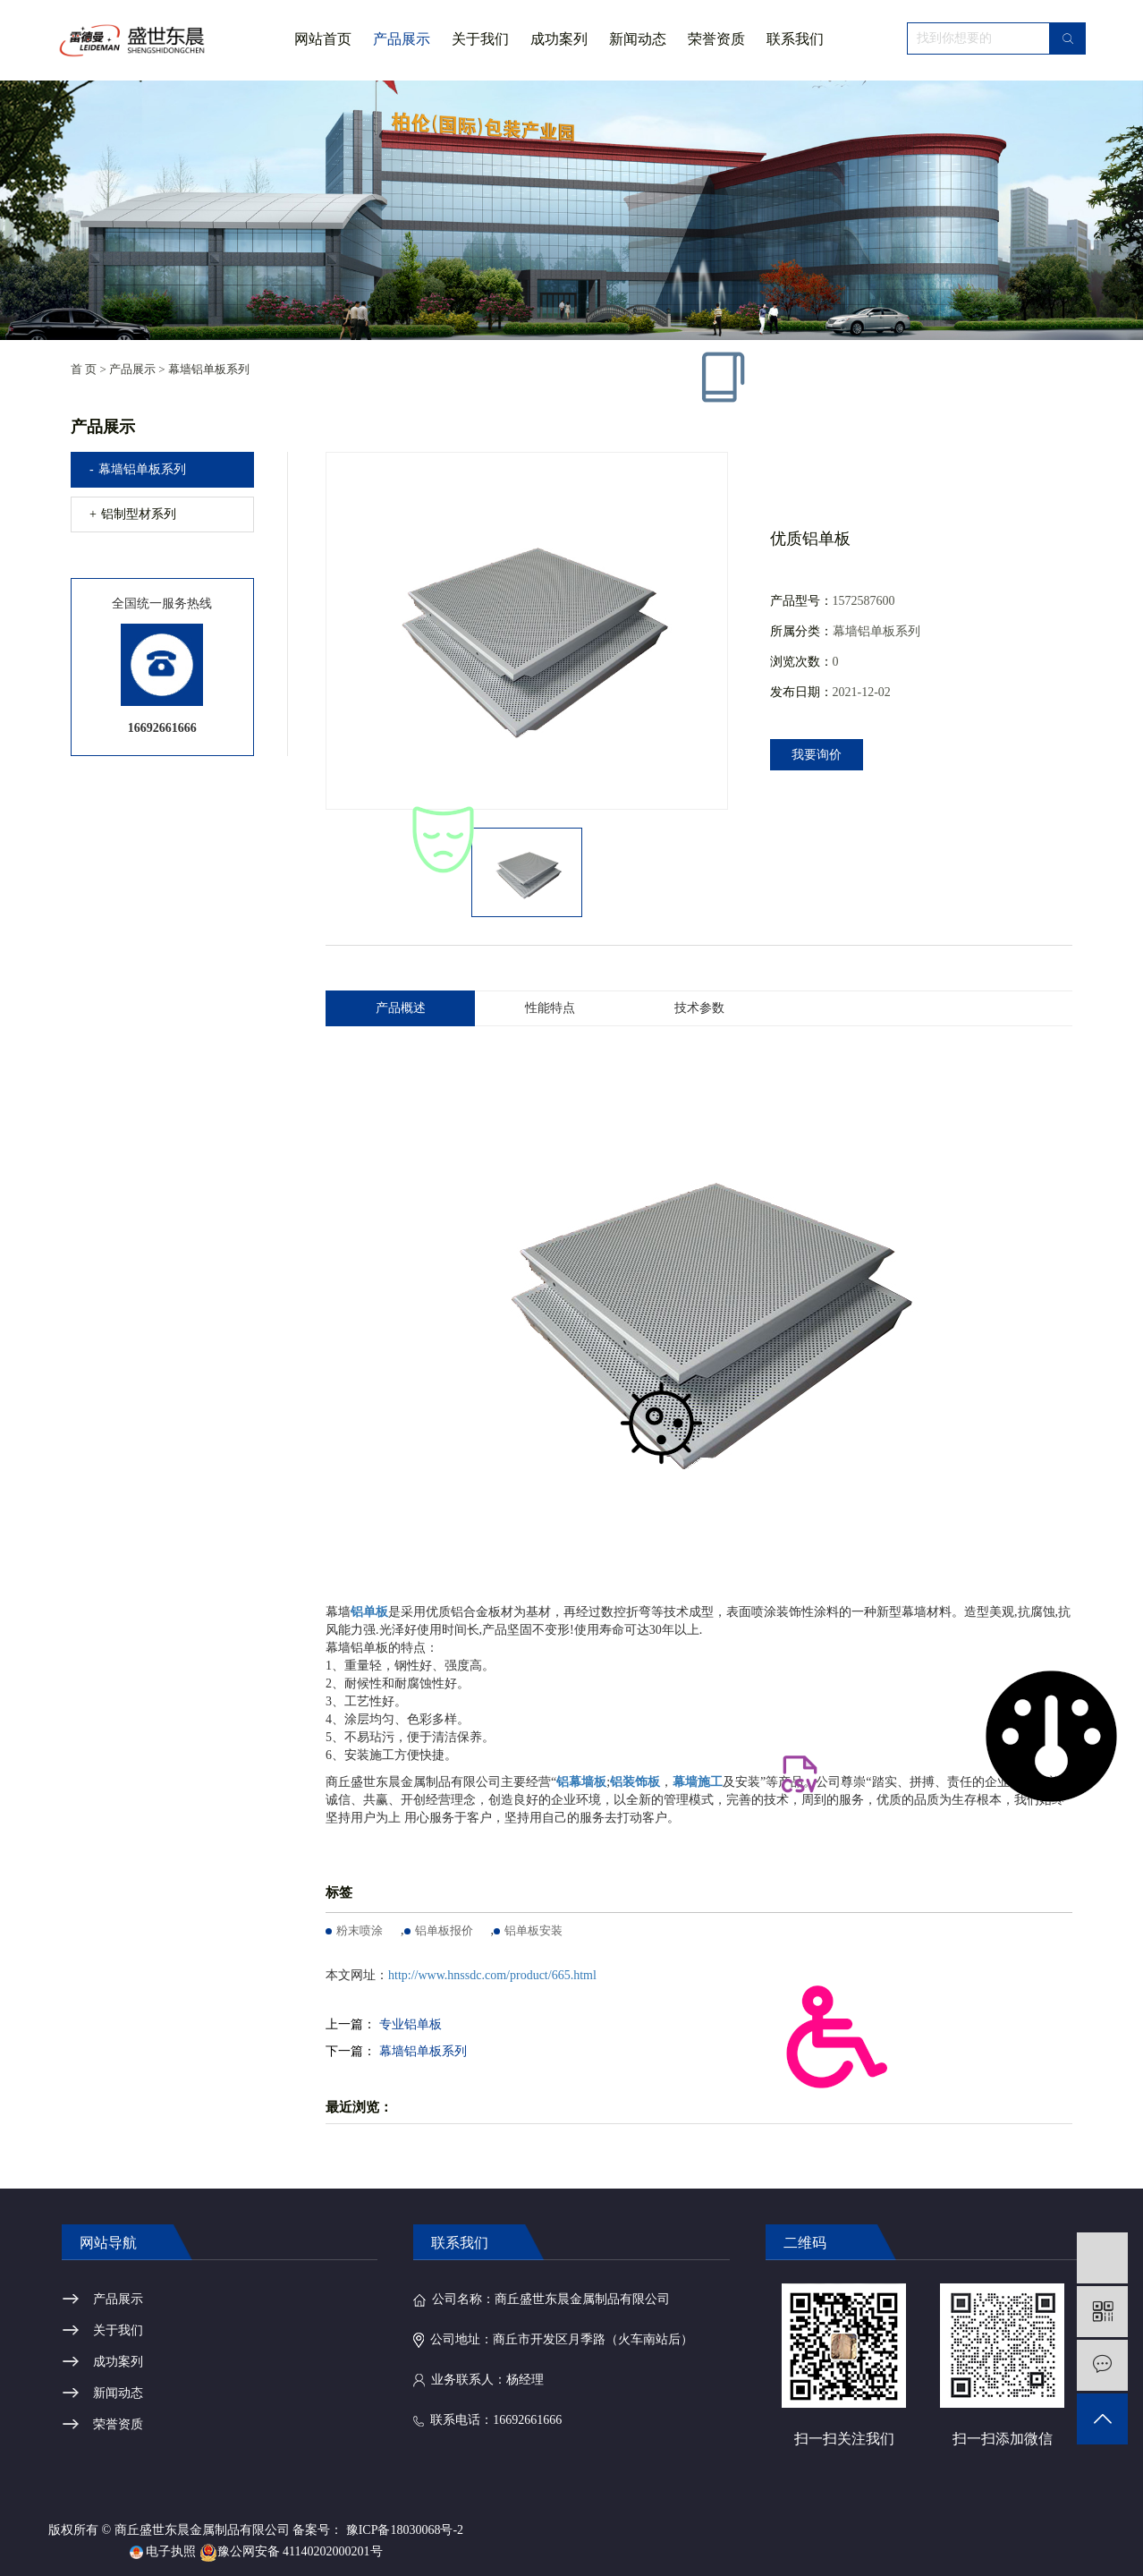 This screenshot has height=2576, width=1143. Describe the element at coordinates (721, 377) in the screenshot. I see `view towel or linen amenities` at that location.